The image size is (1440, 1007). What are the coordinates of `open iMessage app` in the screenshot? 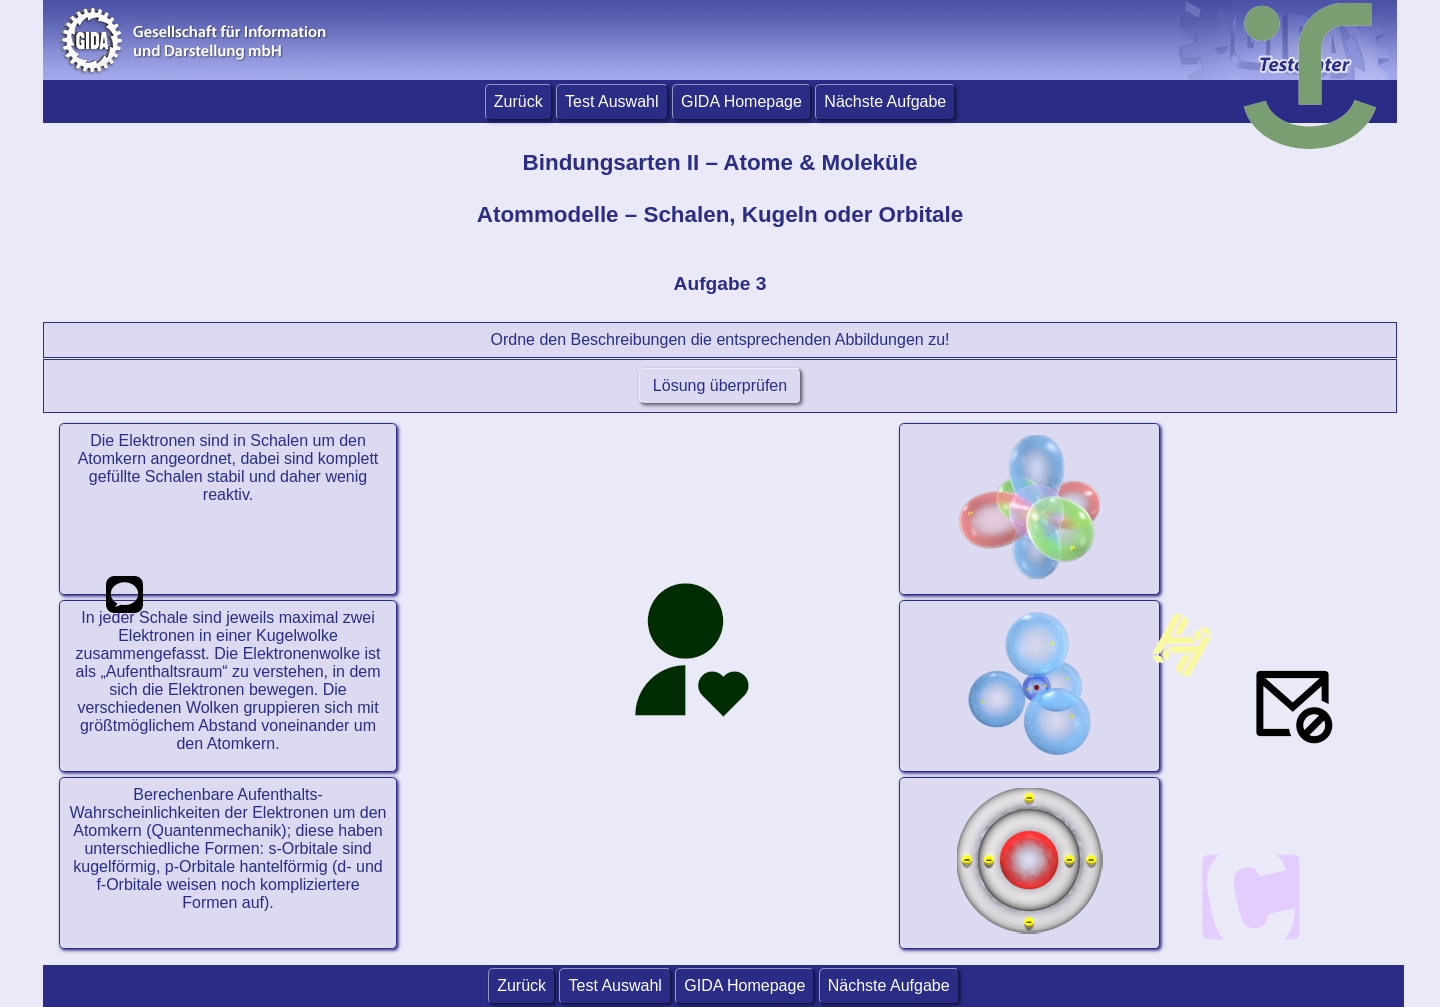 It's located at (124, 594).